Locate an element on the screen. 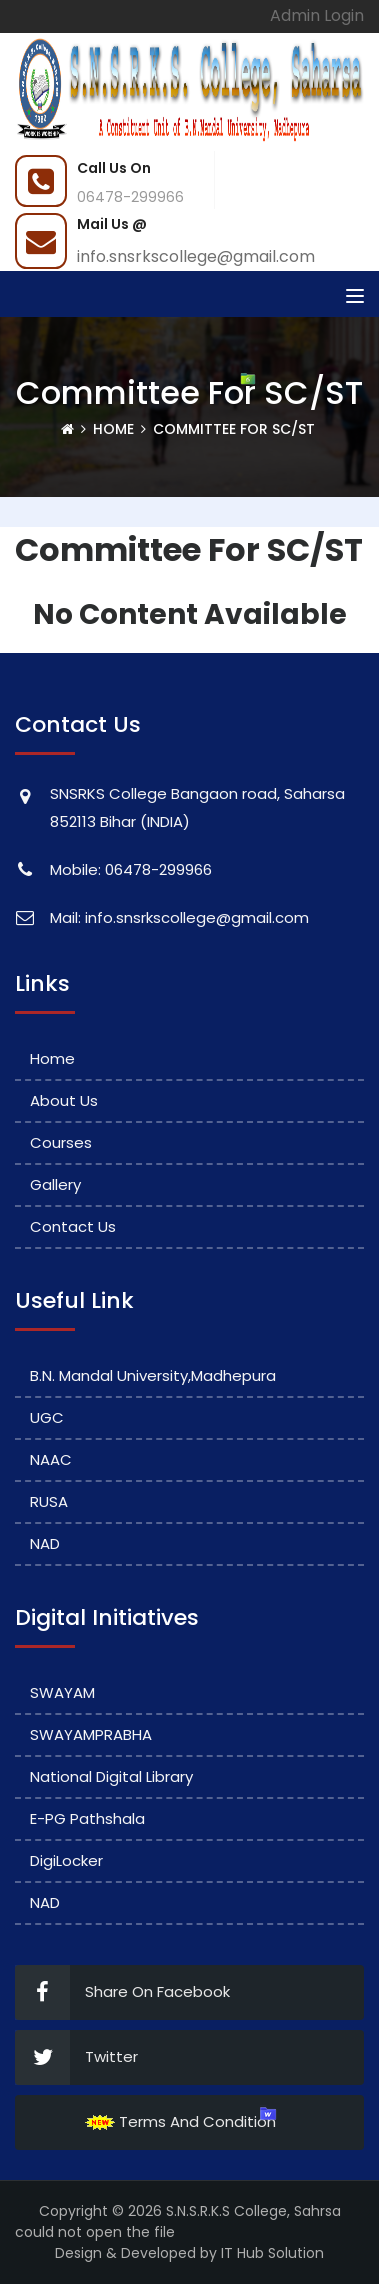 The width and height of the screenshot is (379, 2284). open your GameJolt games folder is located at coordinates (248, 379).